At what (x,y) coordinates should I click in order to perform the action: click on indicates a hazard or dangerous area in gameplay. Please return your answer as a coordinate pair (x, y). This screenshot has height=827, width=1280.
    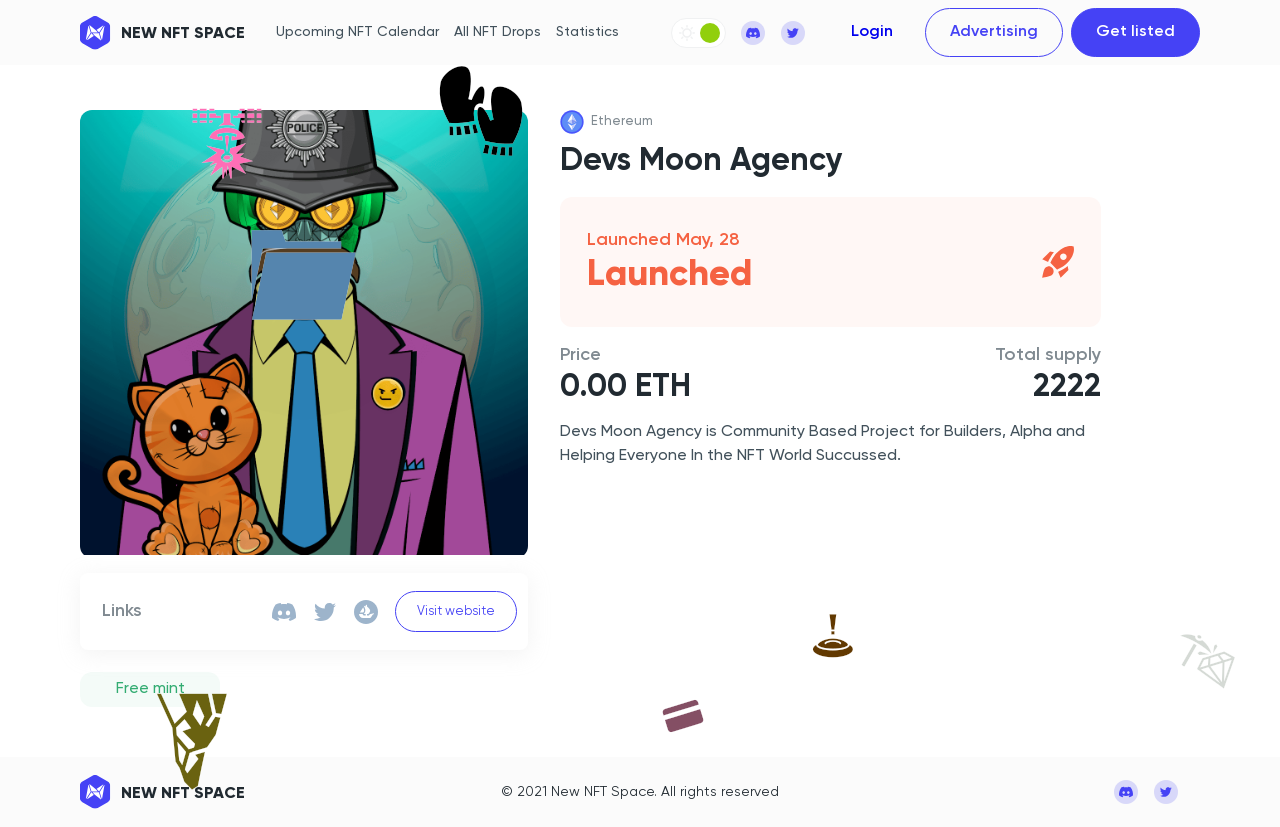
    Looking at the image, I should click on (832, 635).